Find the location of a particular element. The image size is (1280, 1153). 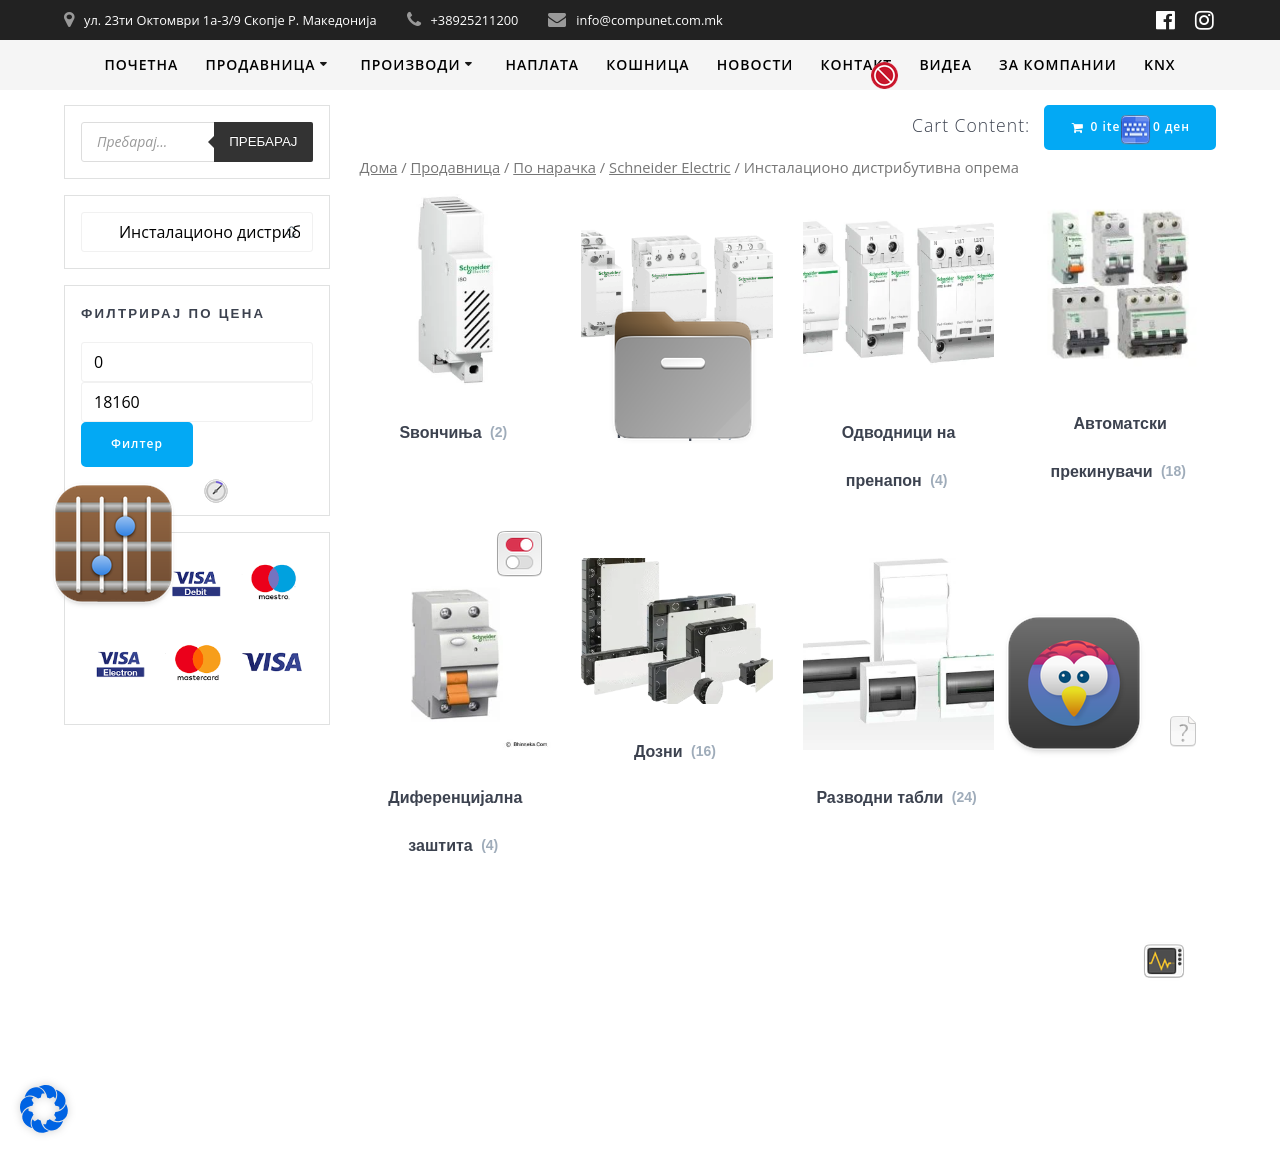

open sysprof system profiler is located at coordinates (216, 491).